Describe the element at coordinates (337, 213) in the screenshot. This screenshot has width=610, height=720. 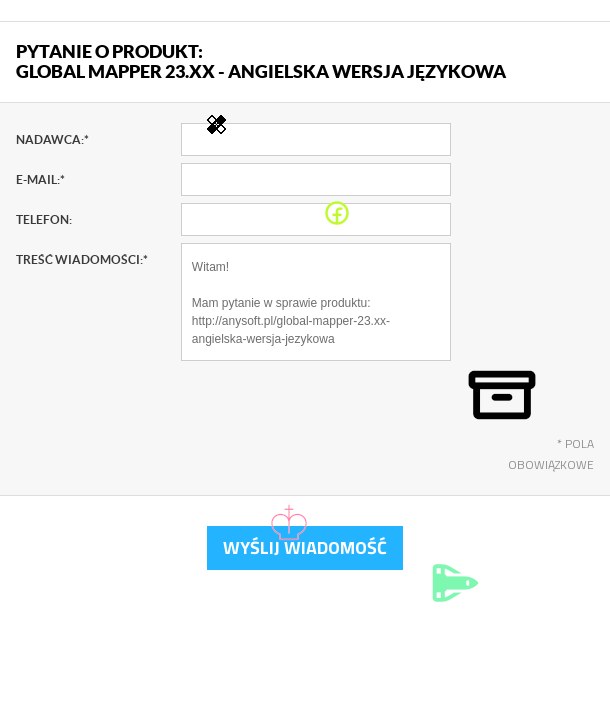
I see `open facebook app` at that location.